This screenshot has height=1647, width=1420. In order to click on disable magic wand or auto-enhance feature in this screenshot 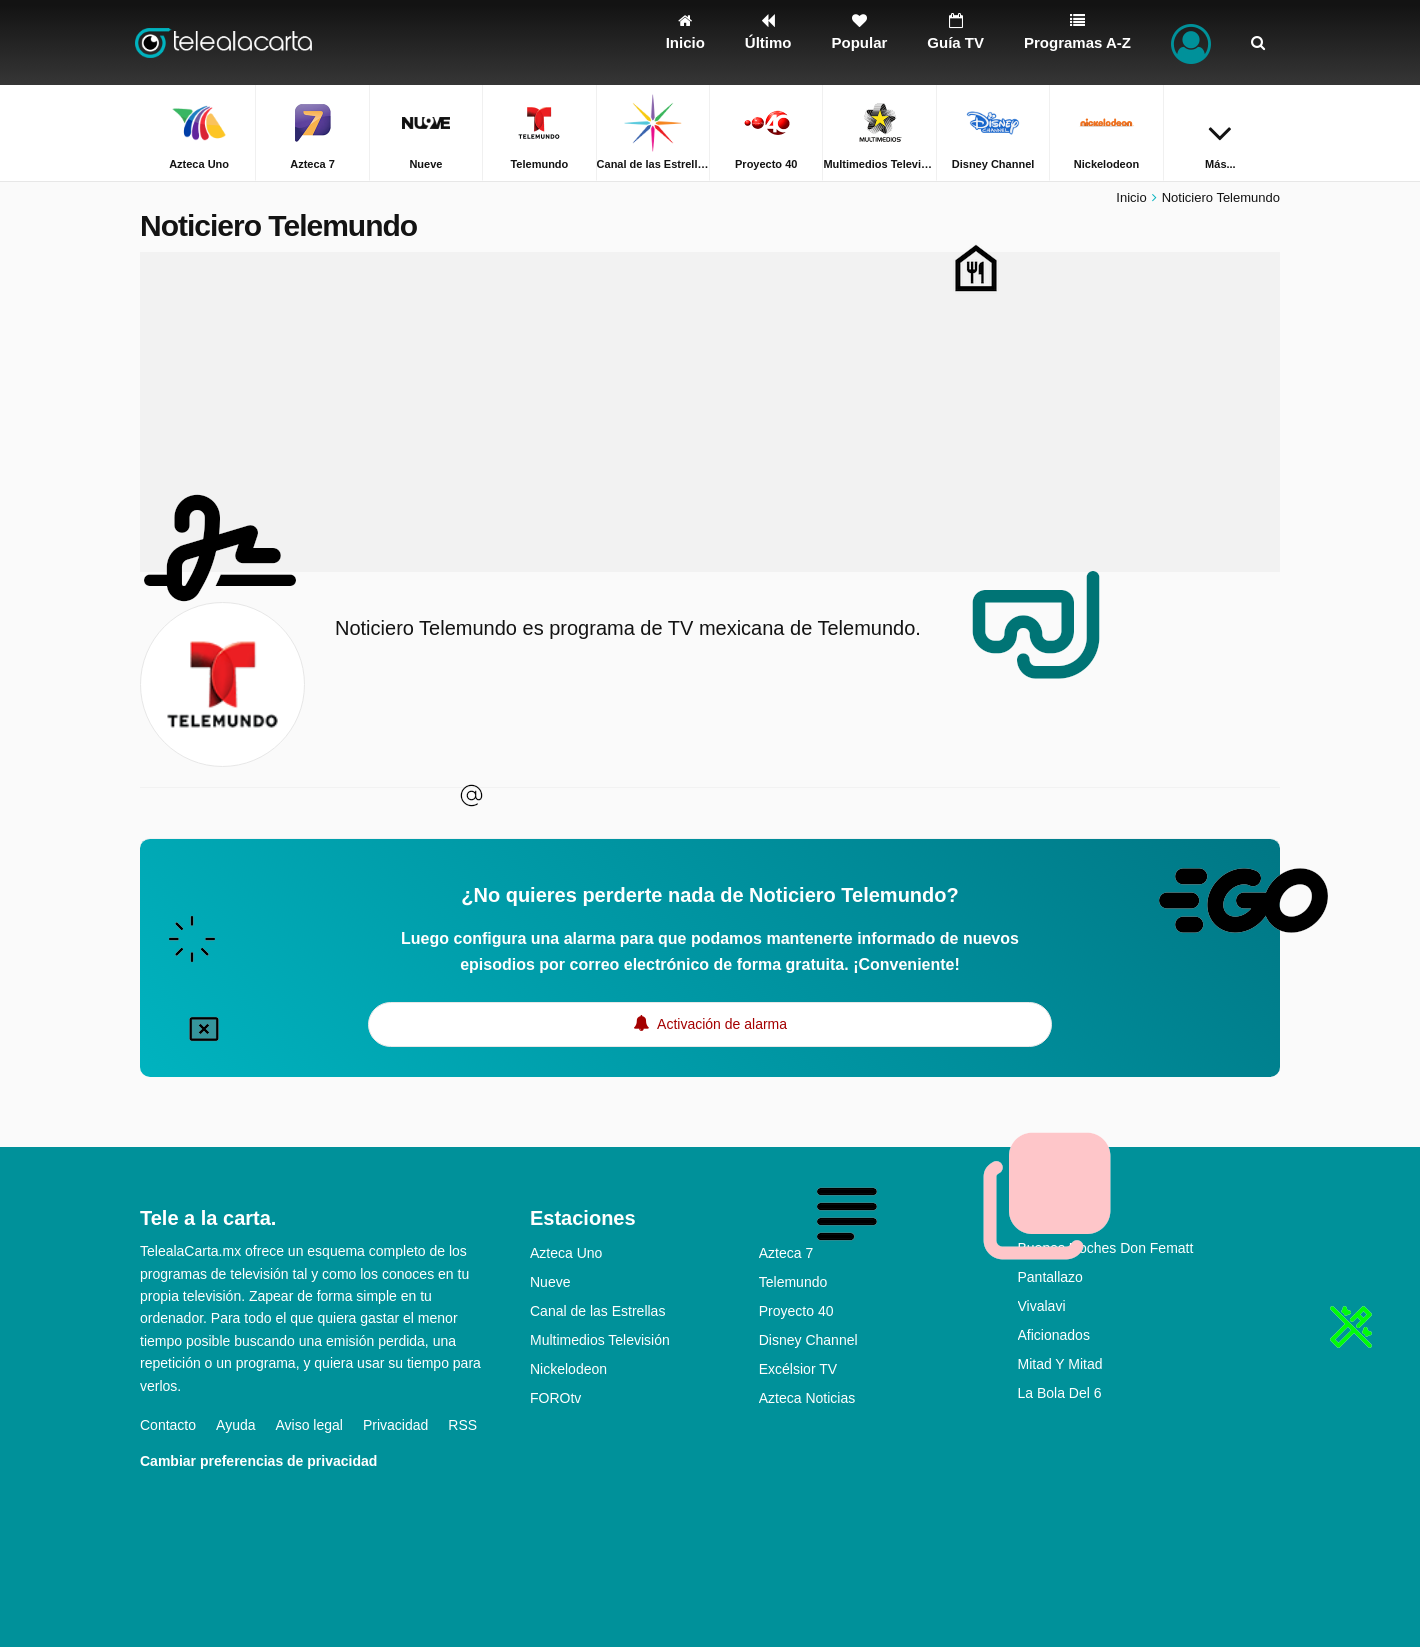, I will do `click(1351, 1327)`.